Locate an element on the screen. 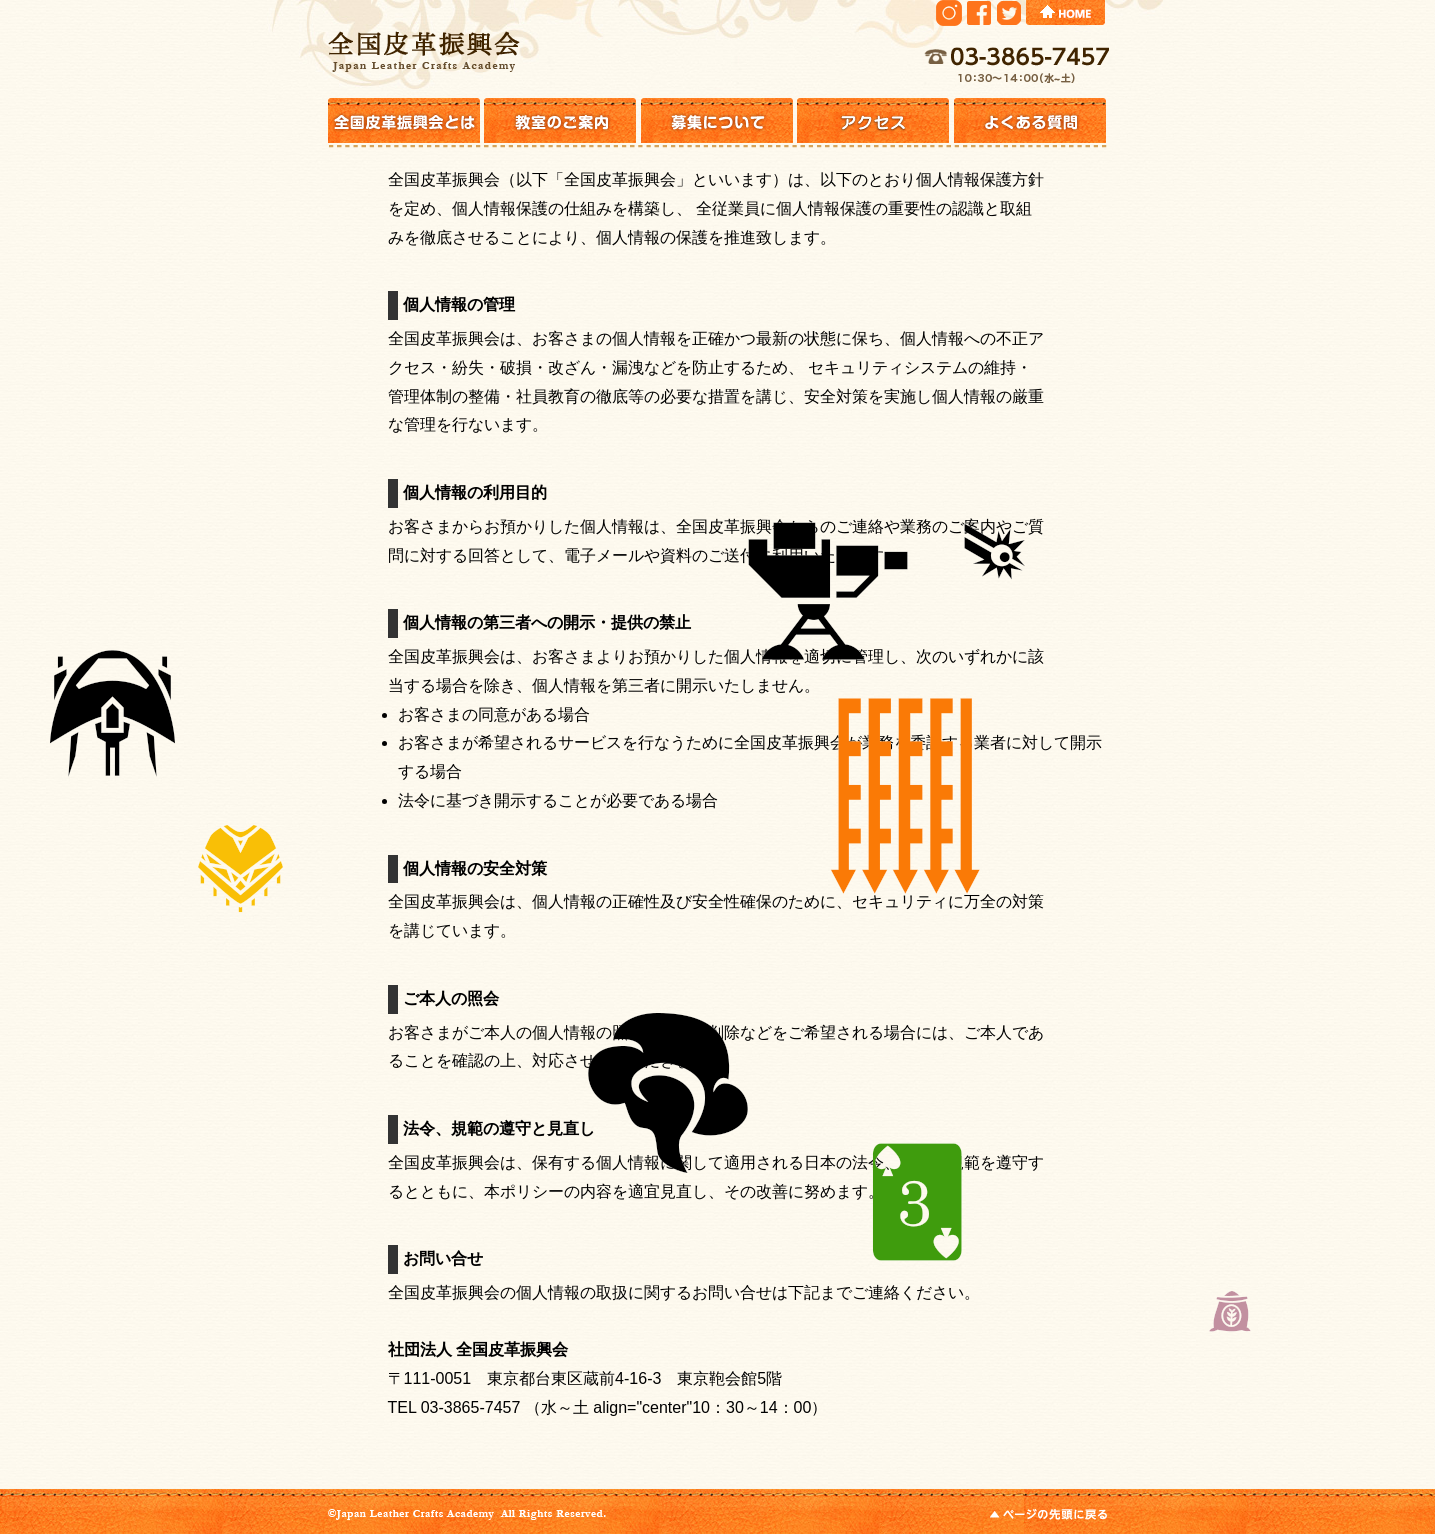  indicates precision aiming or targeting mode is located at coordinates (994, 549).